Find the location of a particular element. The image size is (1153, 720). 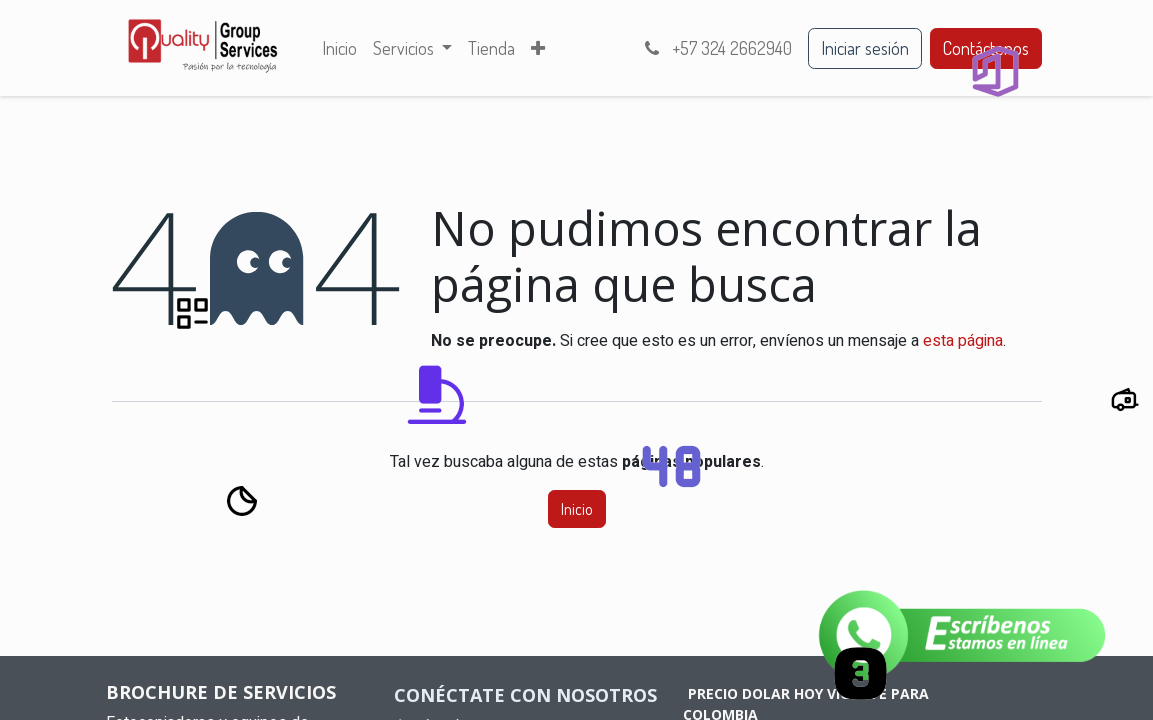

indicates step 3 in a multi-step process is located at coordinates (860, 673).